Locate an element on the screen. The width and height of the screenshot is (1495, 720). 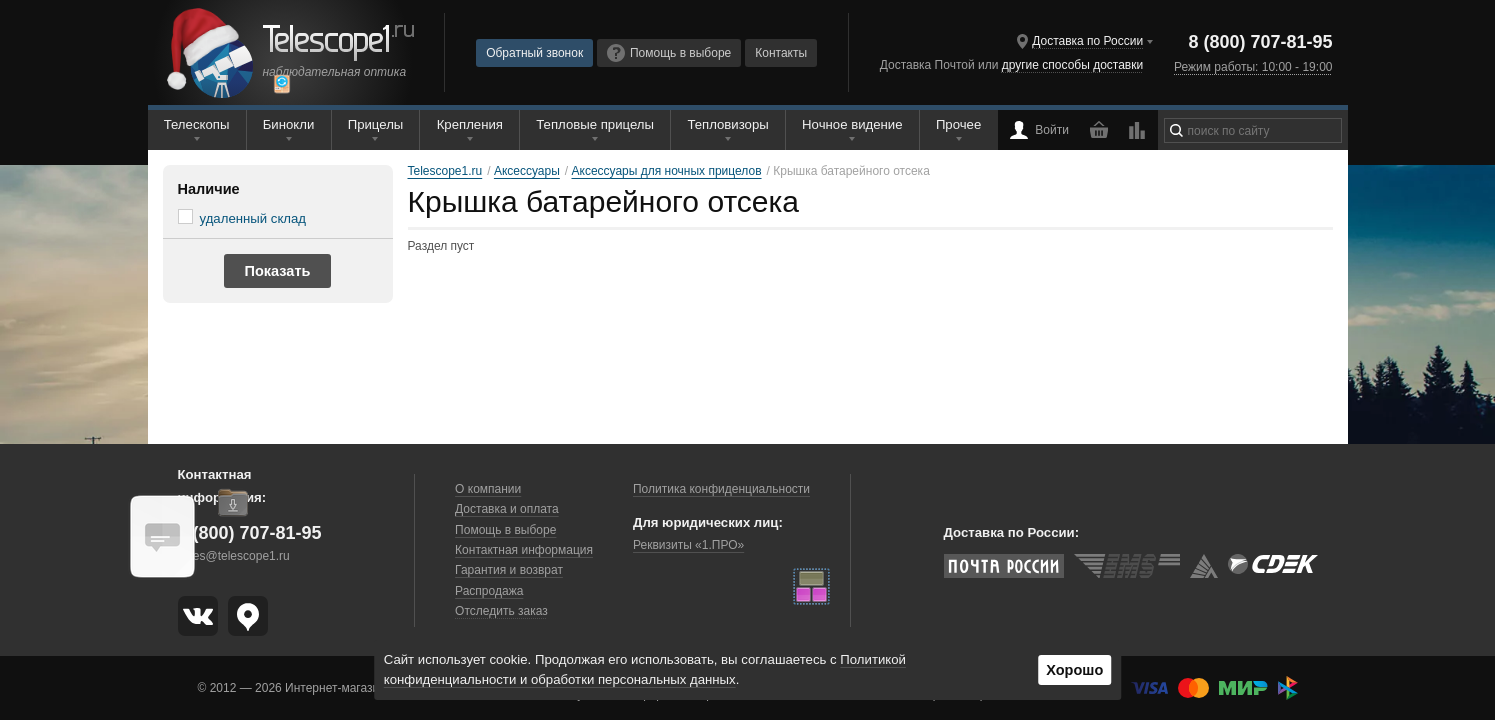
access your downloads folder is located at coordinates (233, 502).